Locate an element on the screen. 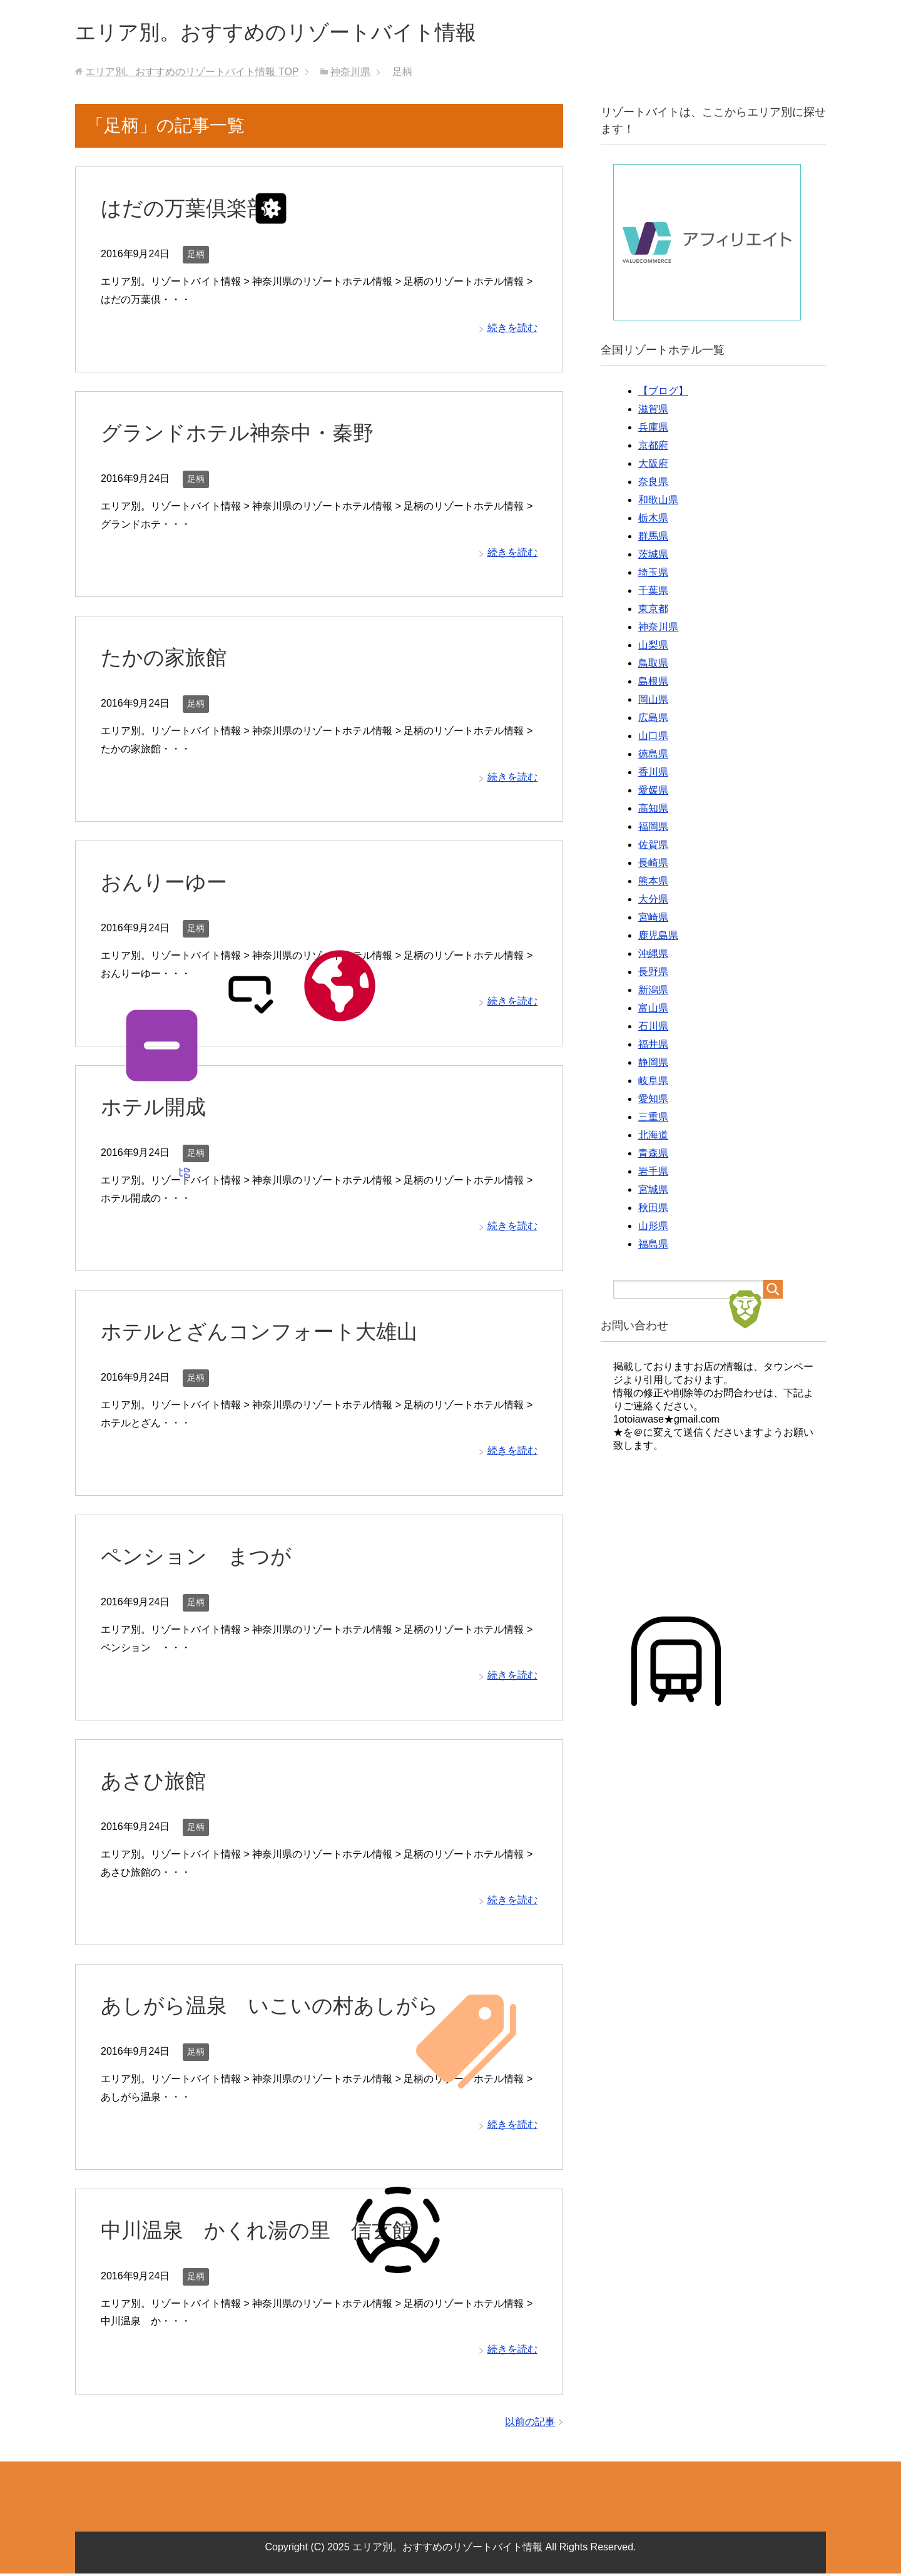 This screenshot has width=901, height=2576. switch to global or worldwide view is located at coordinates (340, 986).